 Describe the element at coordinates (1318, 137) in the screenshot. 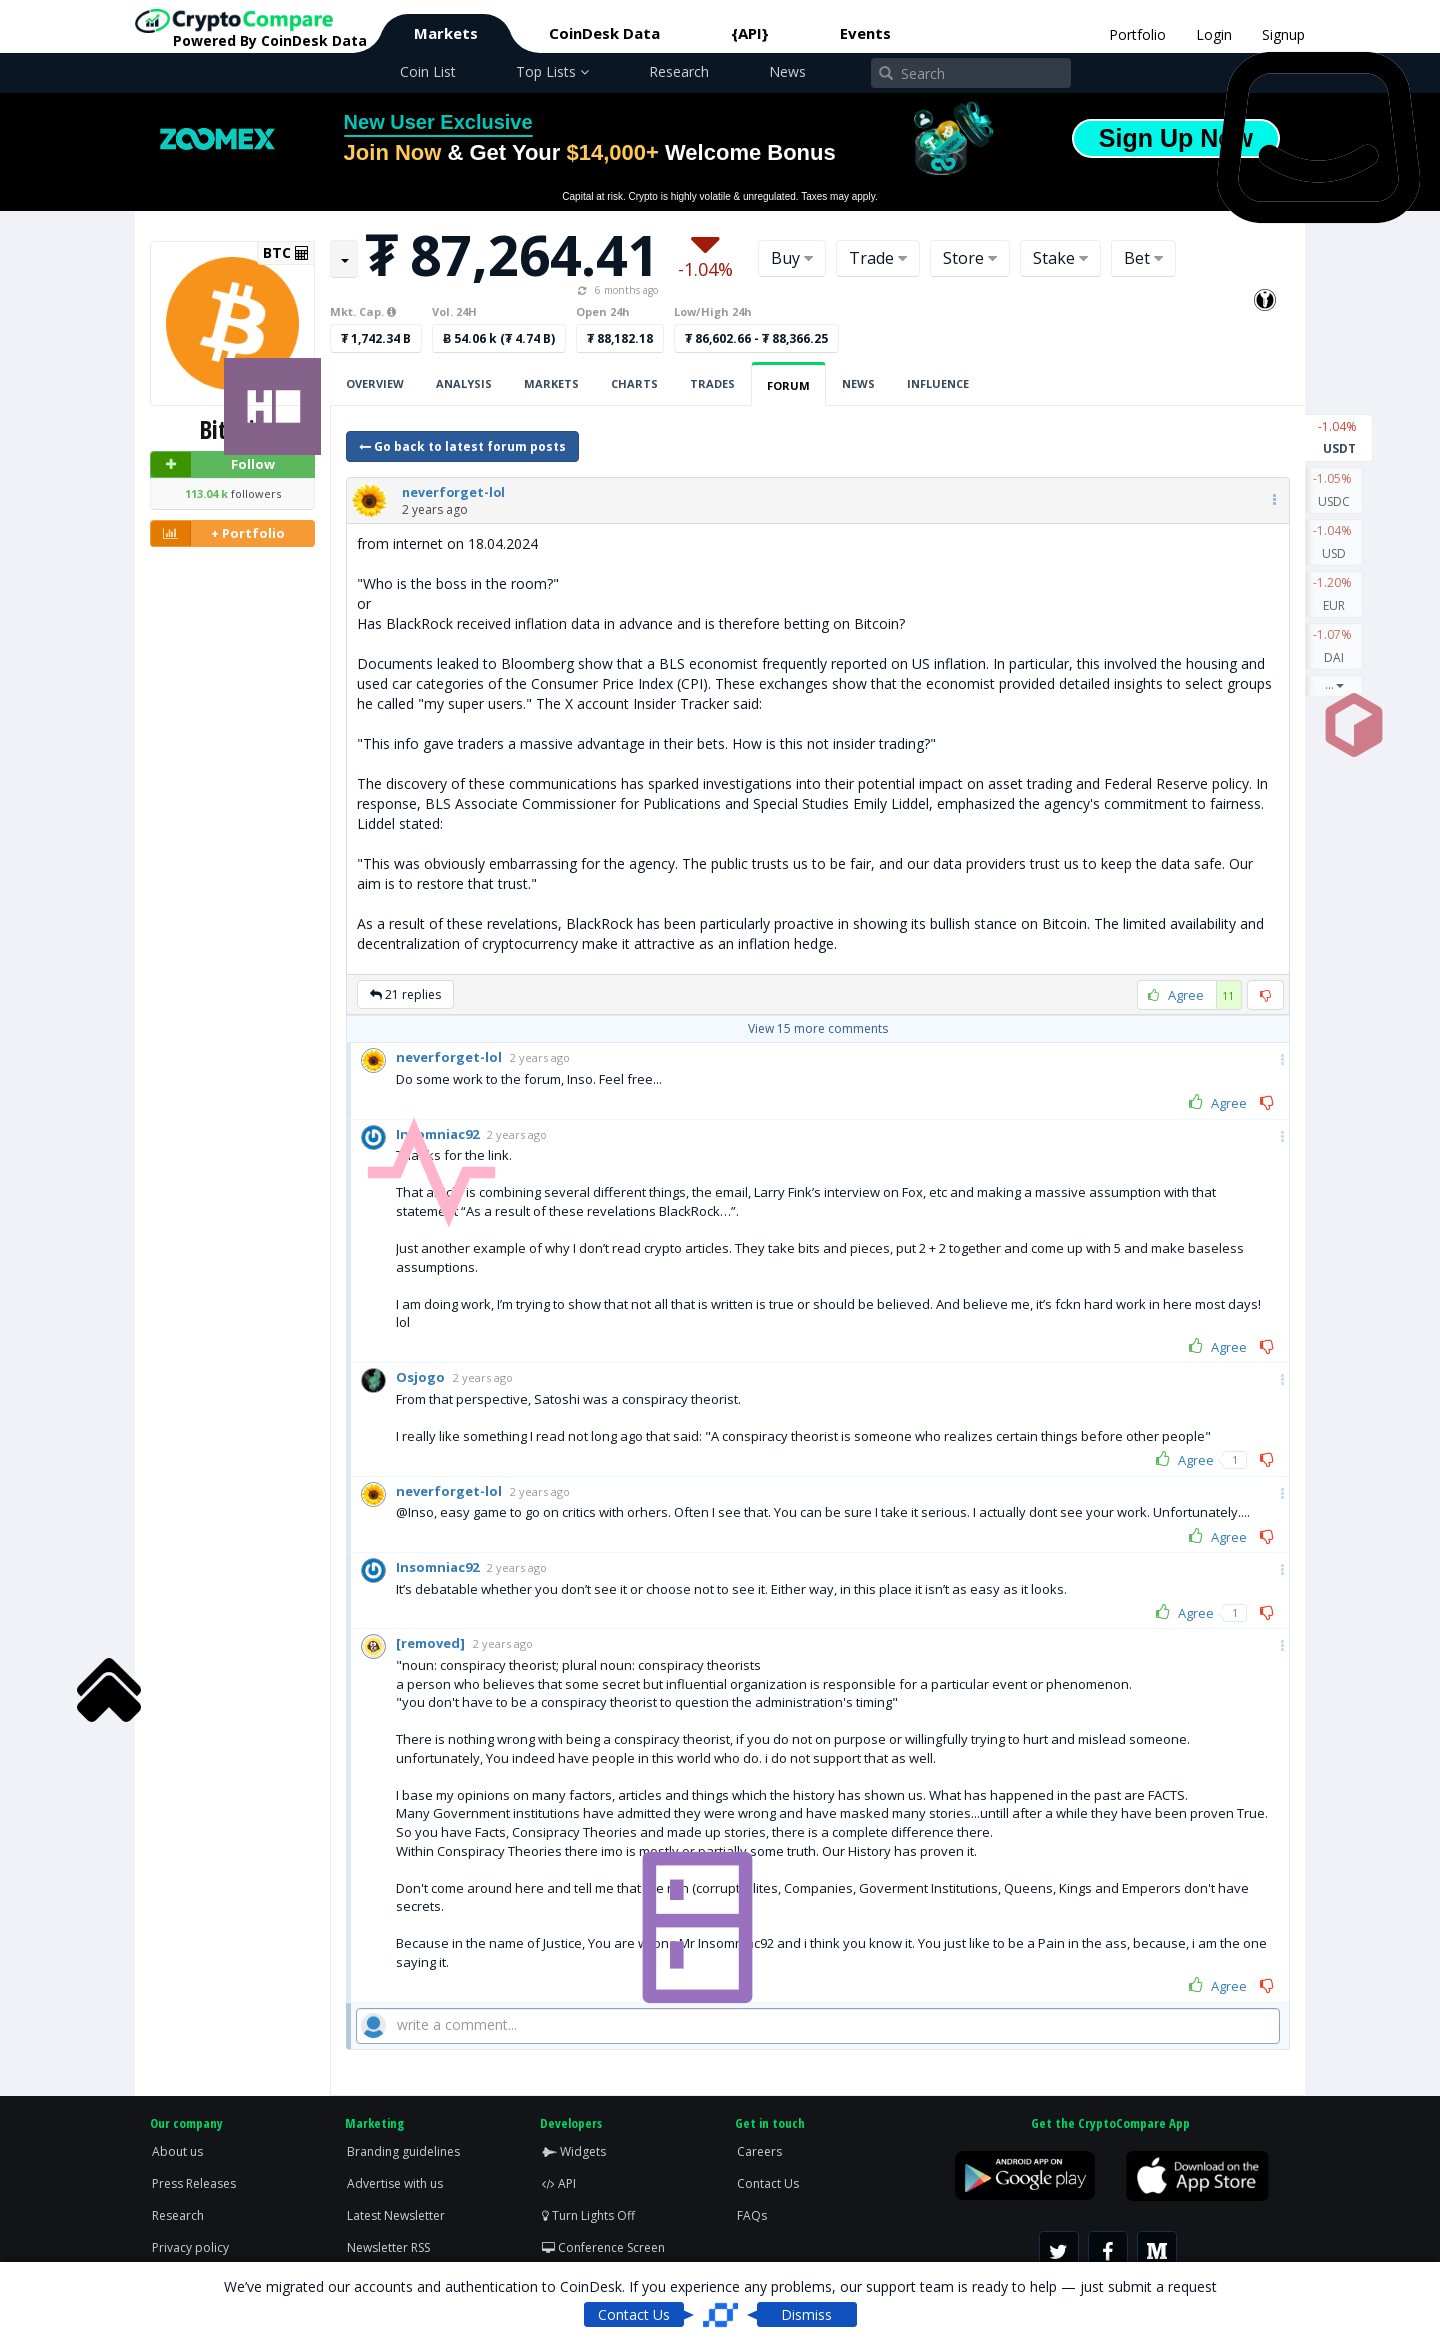

I see `open the Salla e-commerce platform` at that location.